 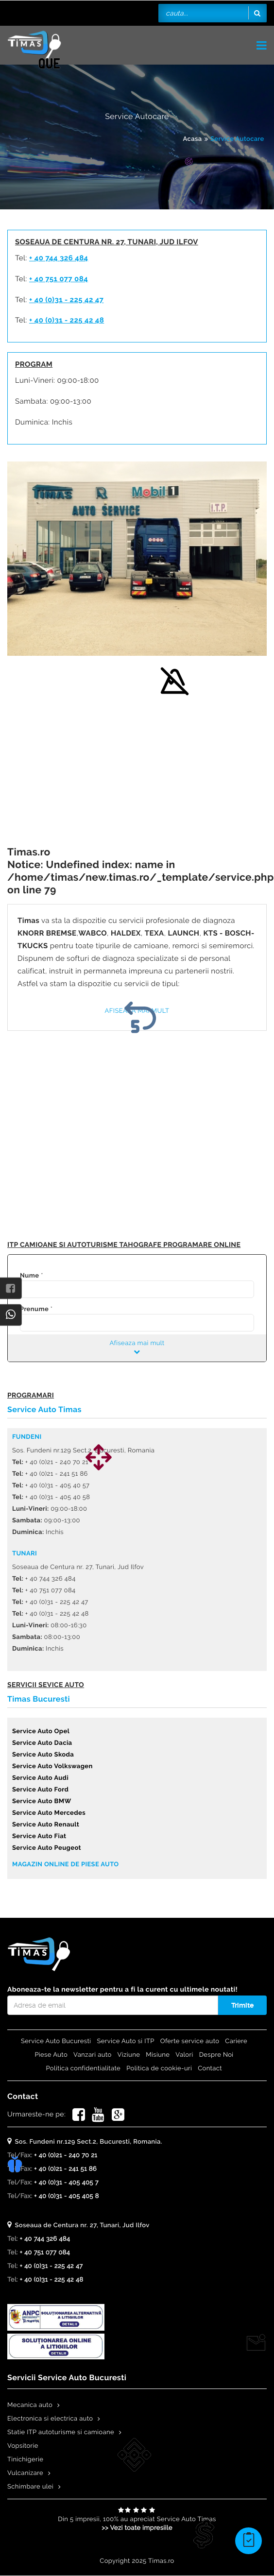 I want to click on access binance cryptocurrency exchange, so click(x=134, y=2455).